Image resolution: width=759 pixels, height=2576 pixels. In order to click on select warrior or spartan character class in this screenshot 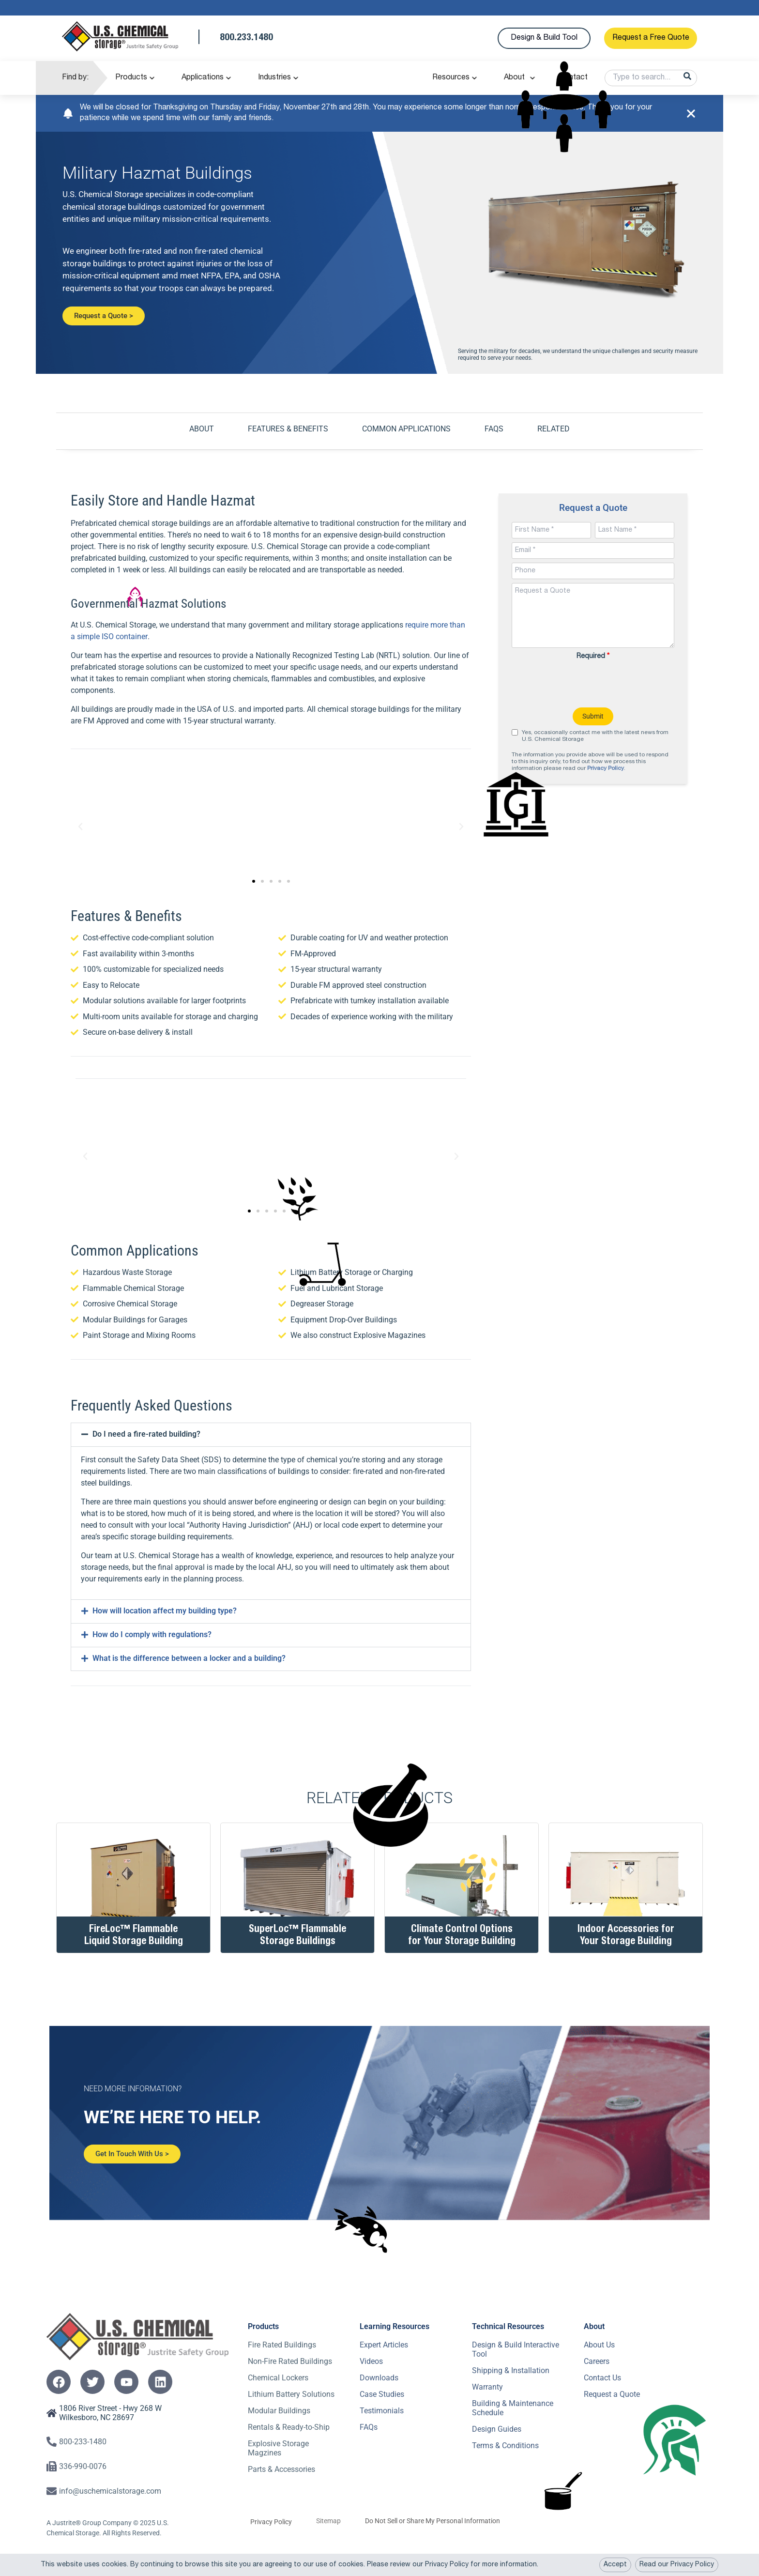, I will do `click(674, 2440)`.